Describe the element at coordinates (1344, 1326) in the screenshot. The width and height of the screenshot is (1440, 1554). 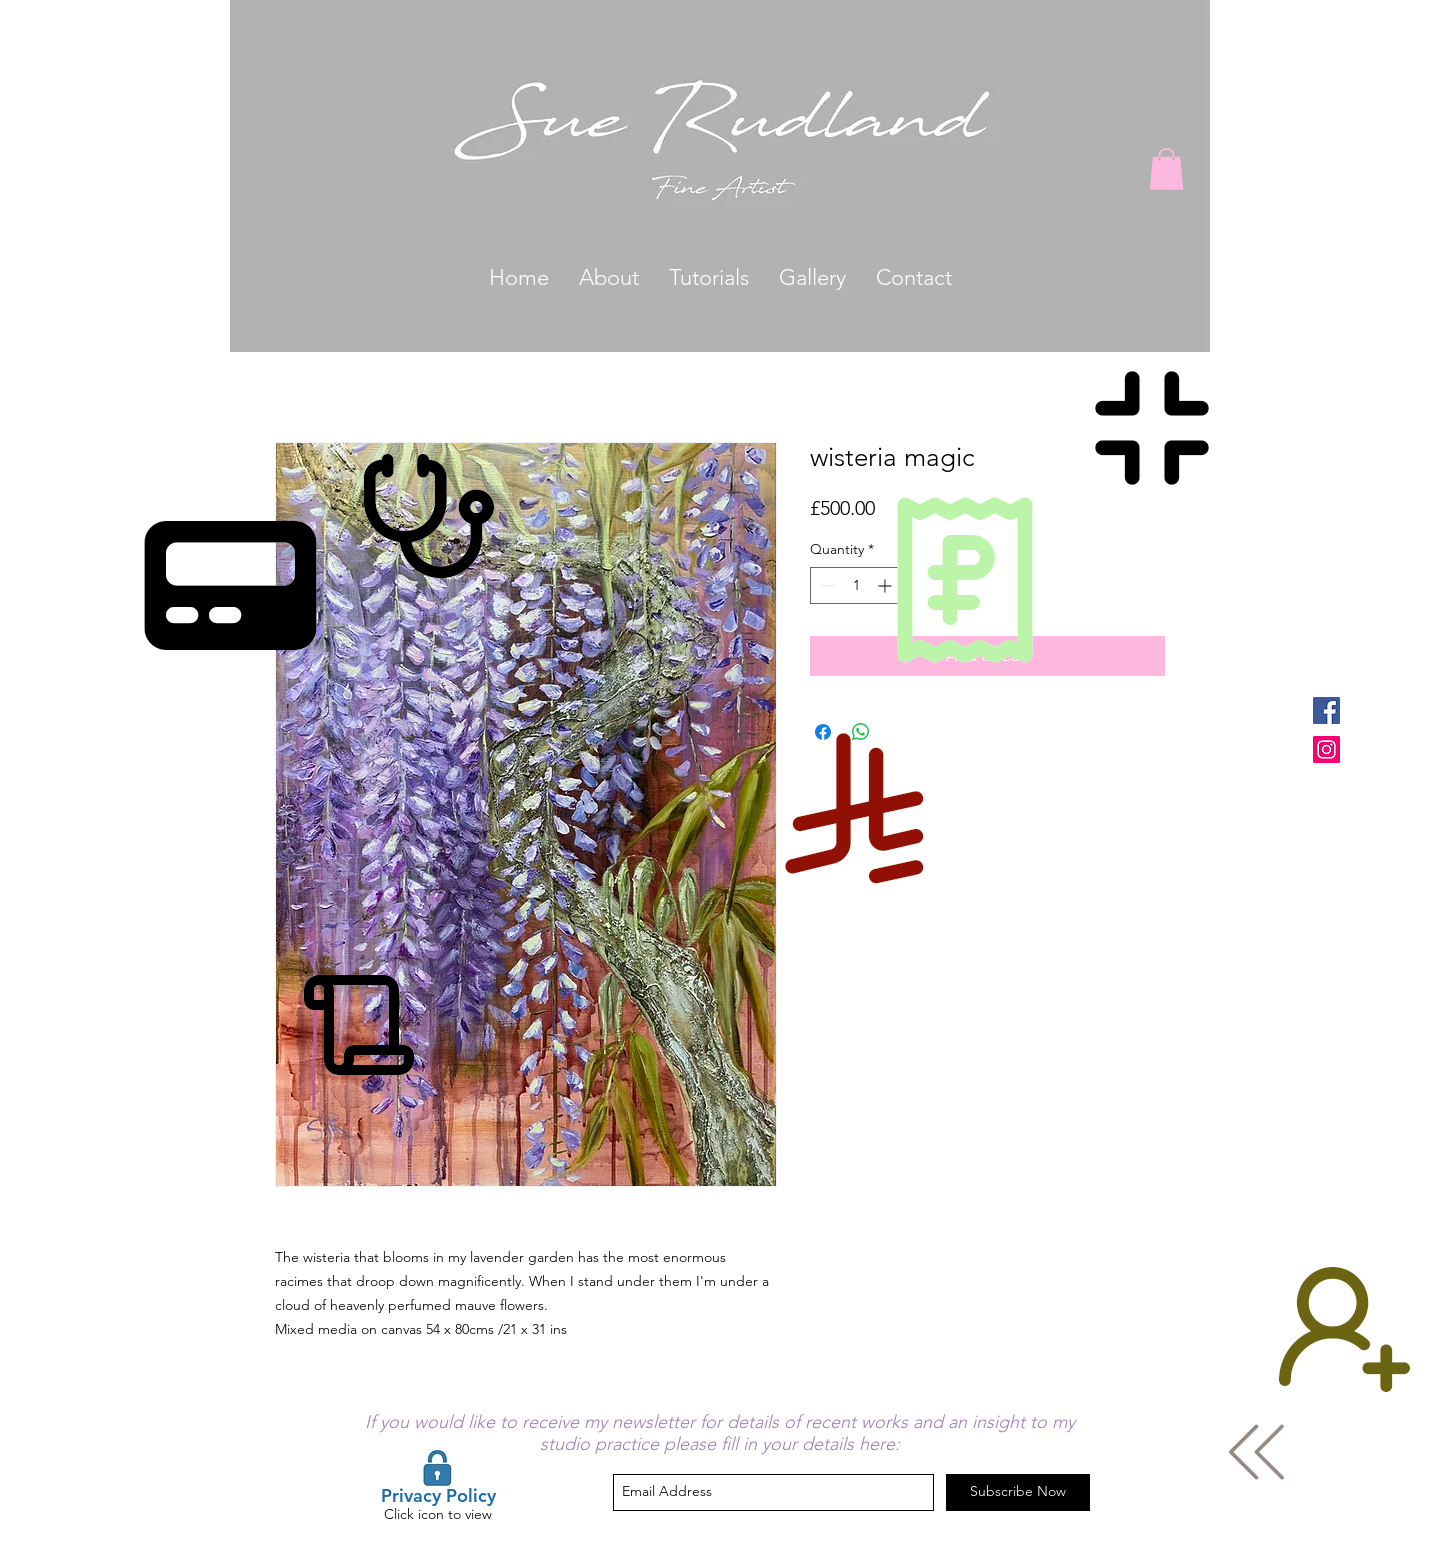
I see `add a new contact or friend` at that location.